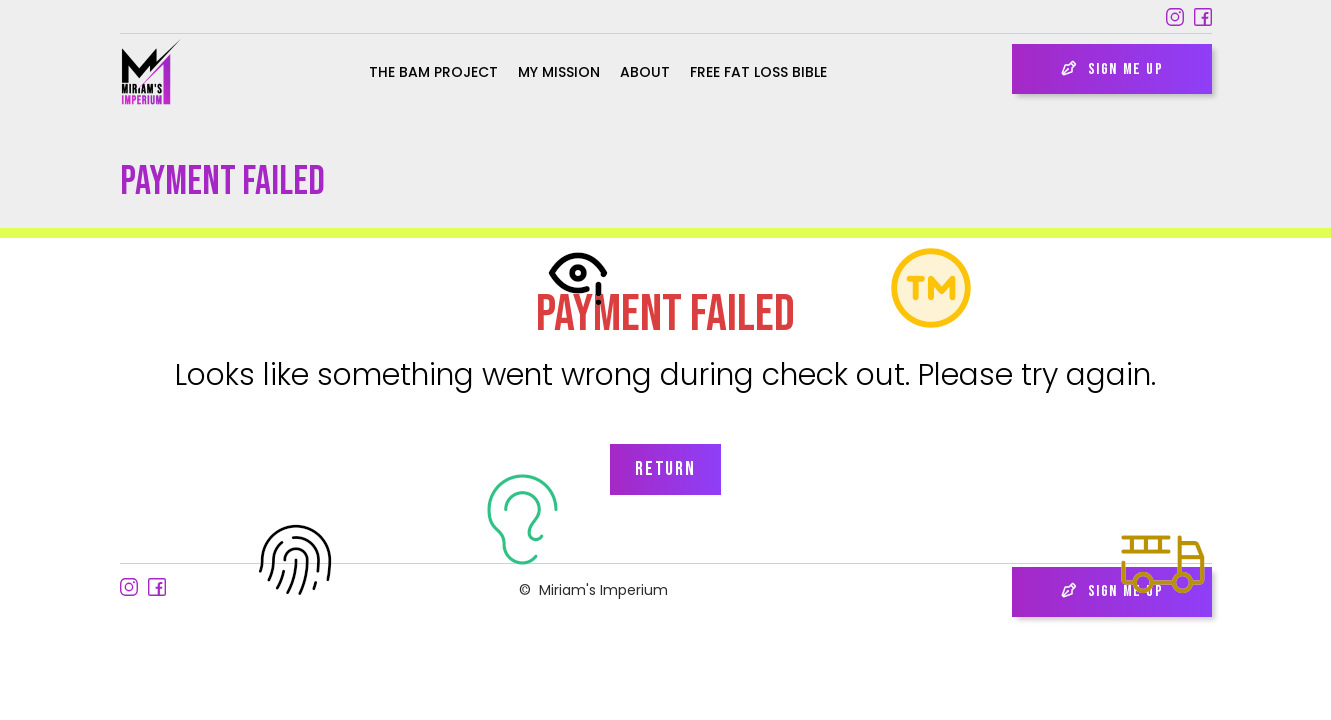  What do you see at coordinates (931, 288) in the screenshot?
I see `indicates trademarked content or branding` at bounding box center [931, 288].